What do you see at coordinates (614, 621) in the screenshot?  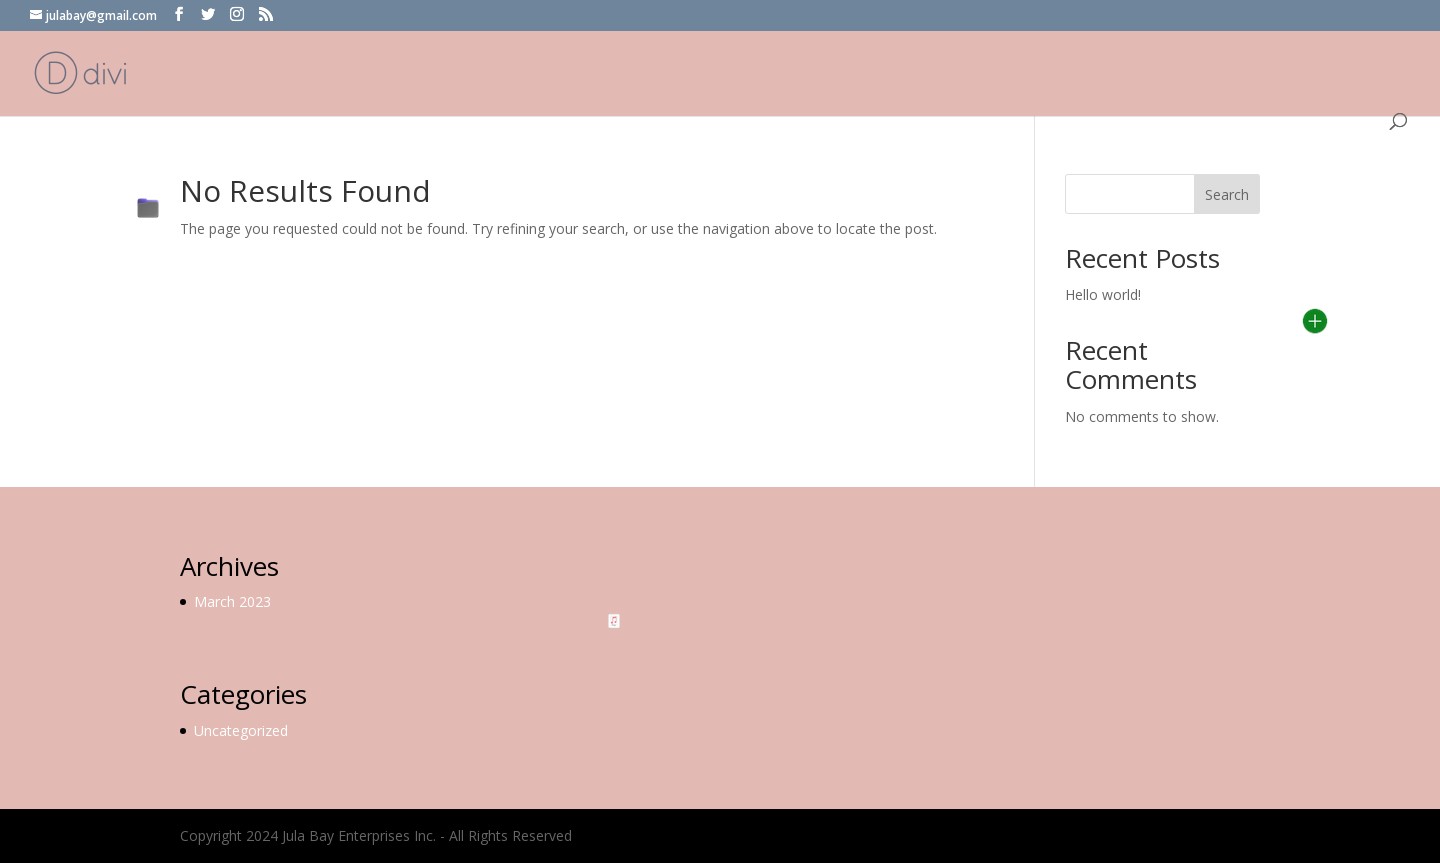 I see `a flac audio file` at bounding box center [614, 621].